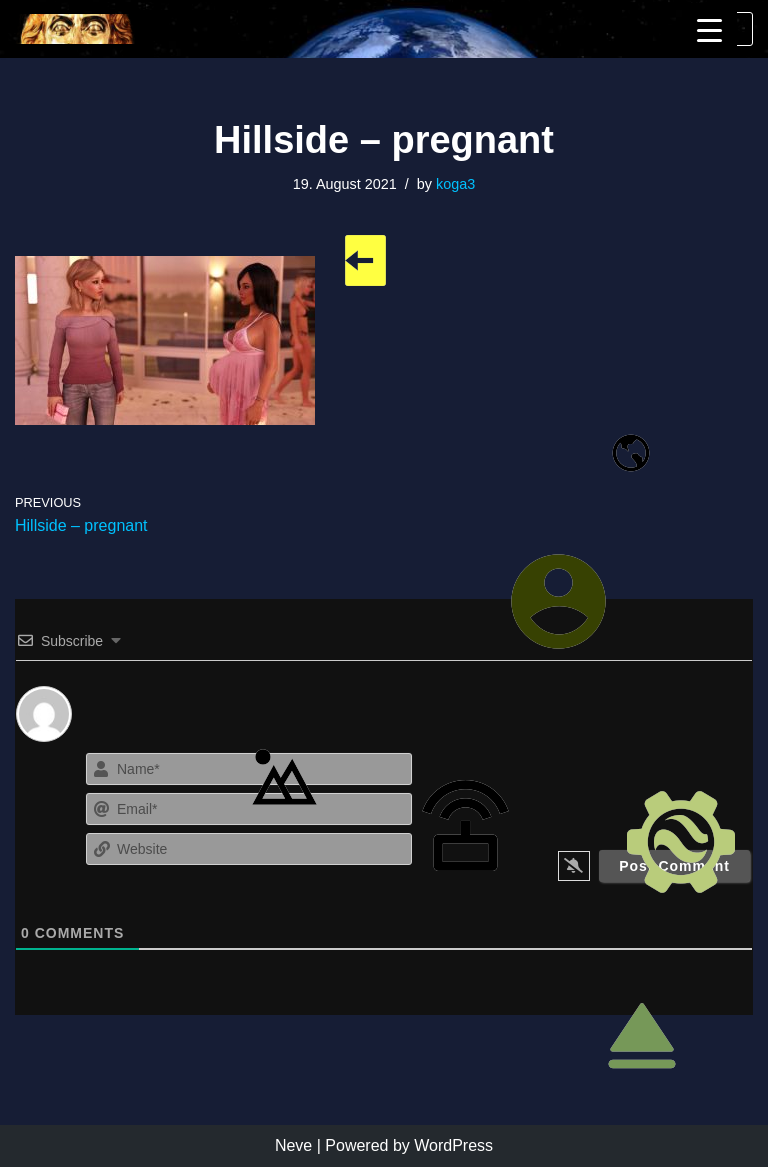 Image resolution: width=768 pixels, height=1167 pixels. I want to click on log out of your account, so click(365, 260).